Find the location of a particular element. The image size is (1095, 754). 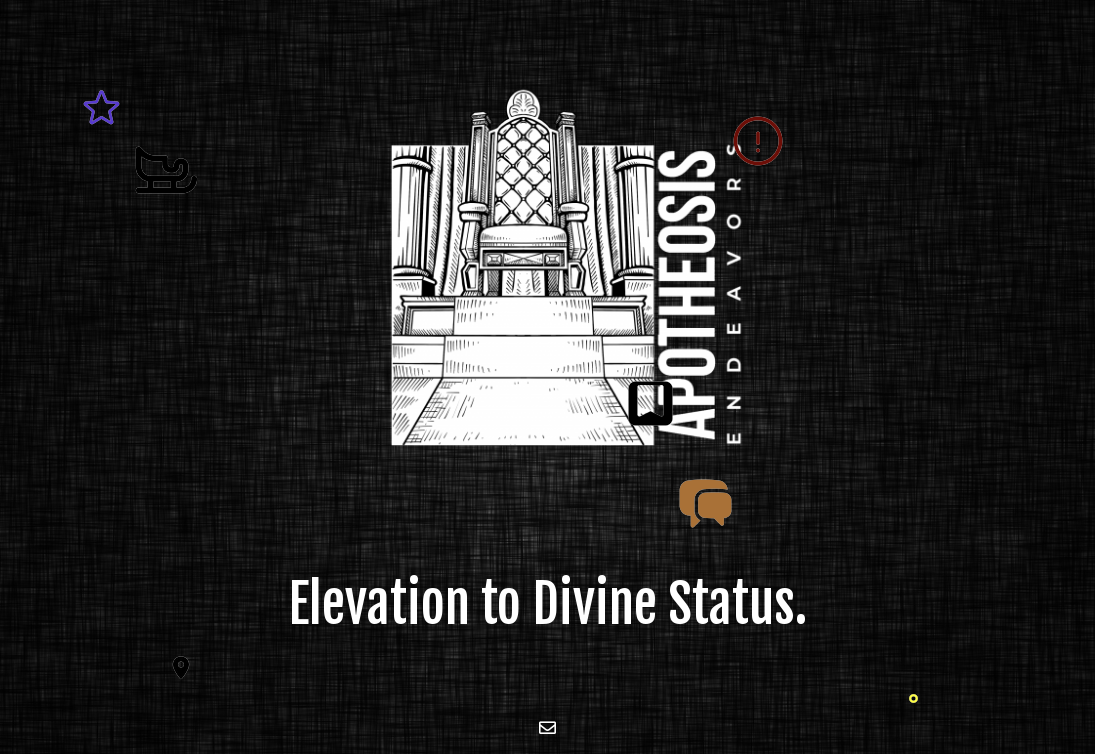

view current location on map is located at coordinates (181, 668).